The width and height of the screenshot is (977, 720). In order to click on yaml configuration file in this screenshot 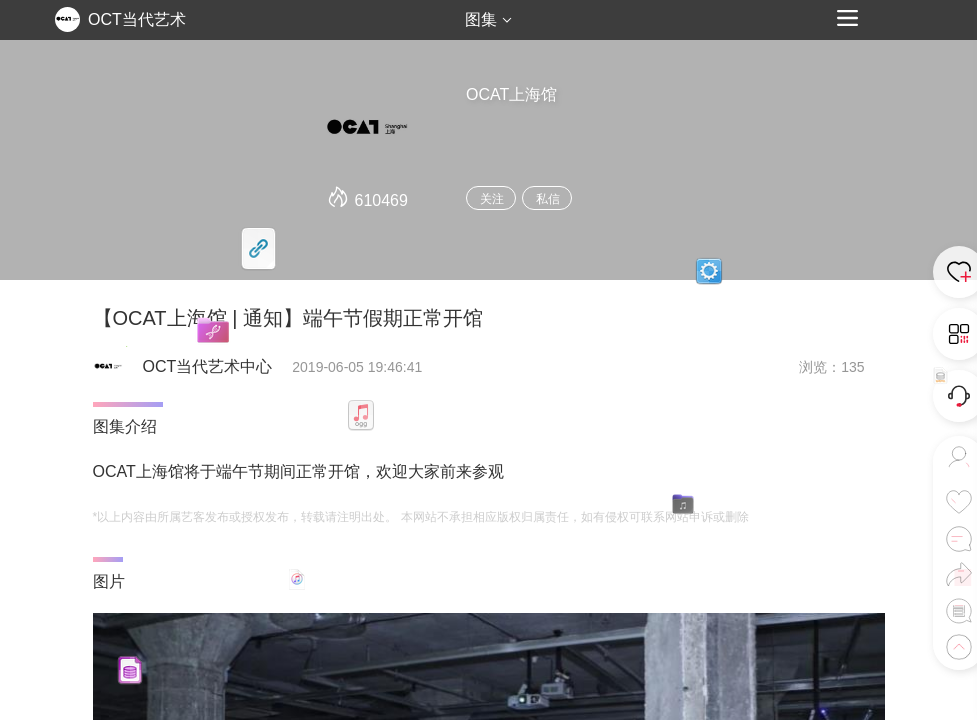, I will do `click(940, 375)`.